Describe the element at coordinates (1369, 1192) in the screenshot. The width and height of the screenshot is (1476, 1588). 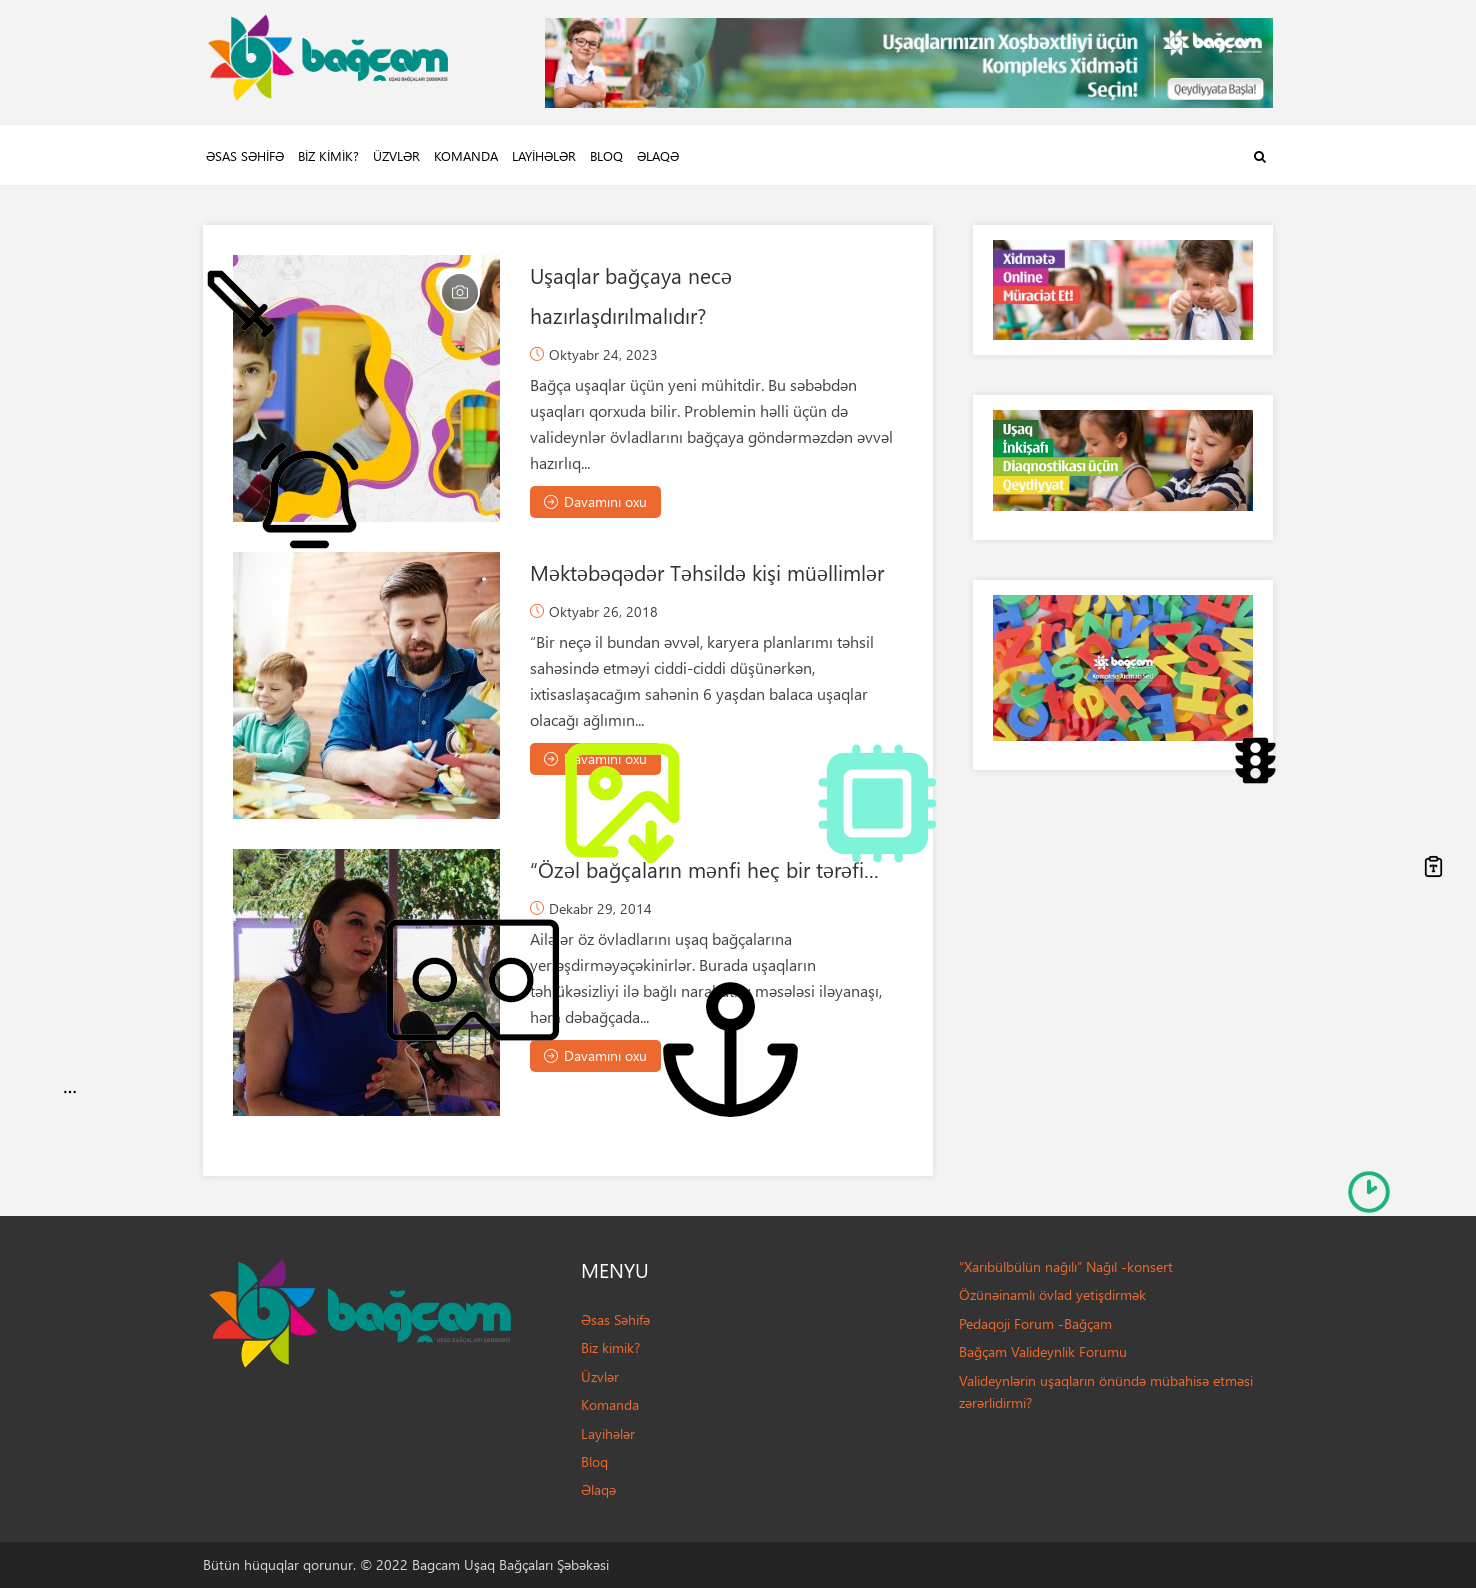
I see `view current time` at that location.